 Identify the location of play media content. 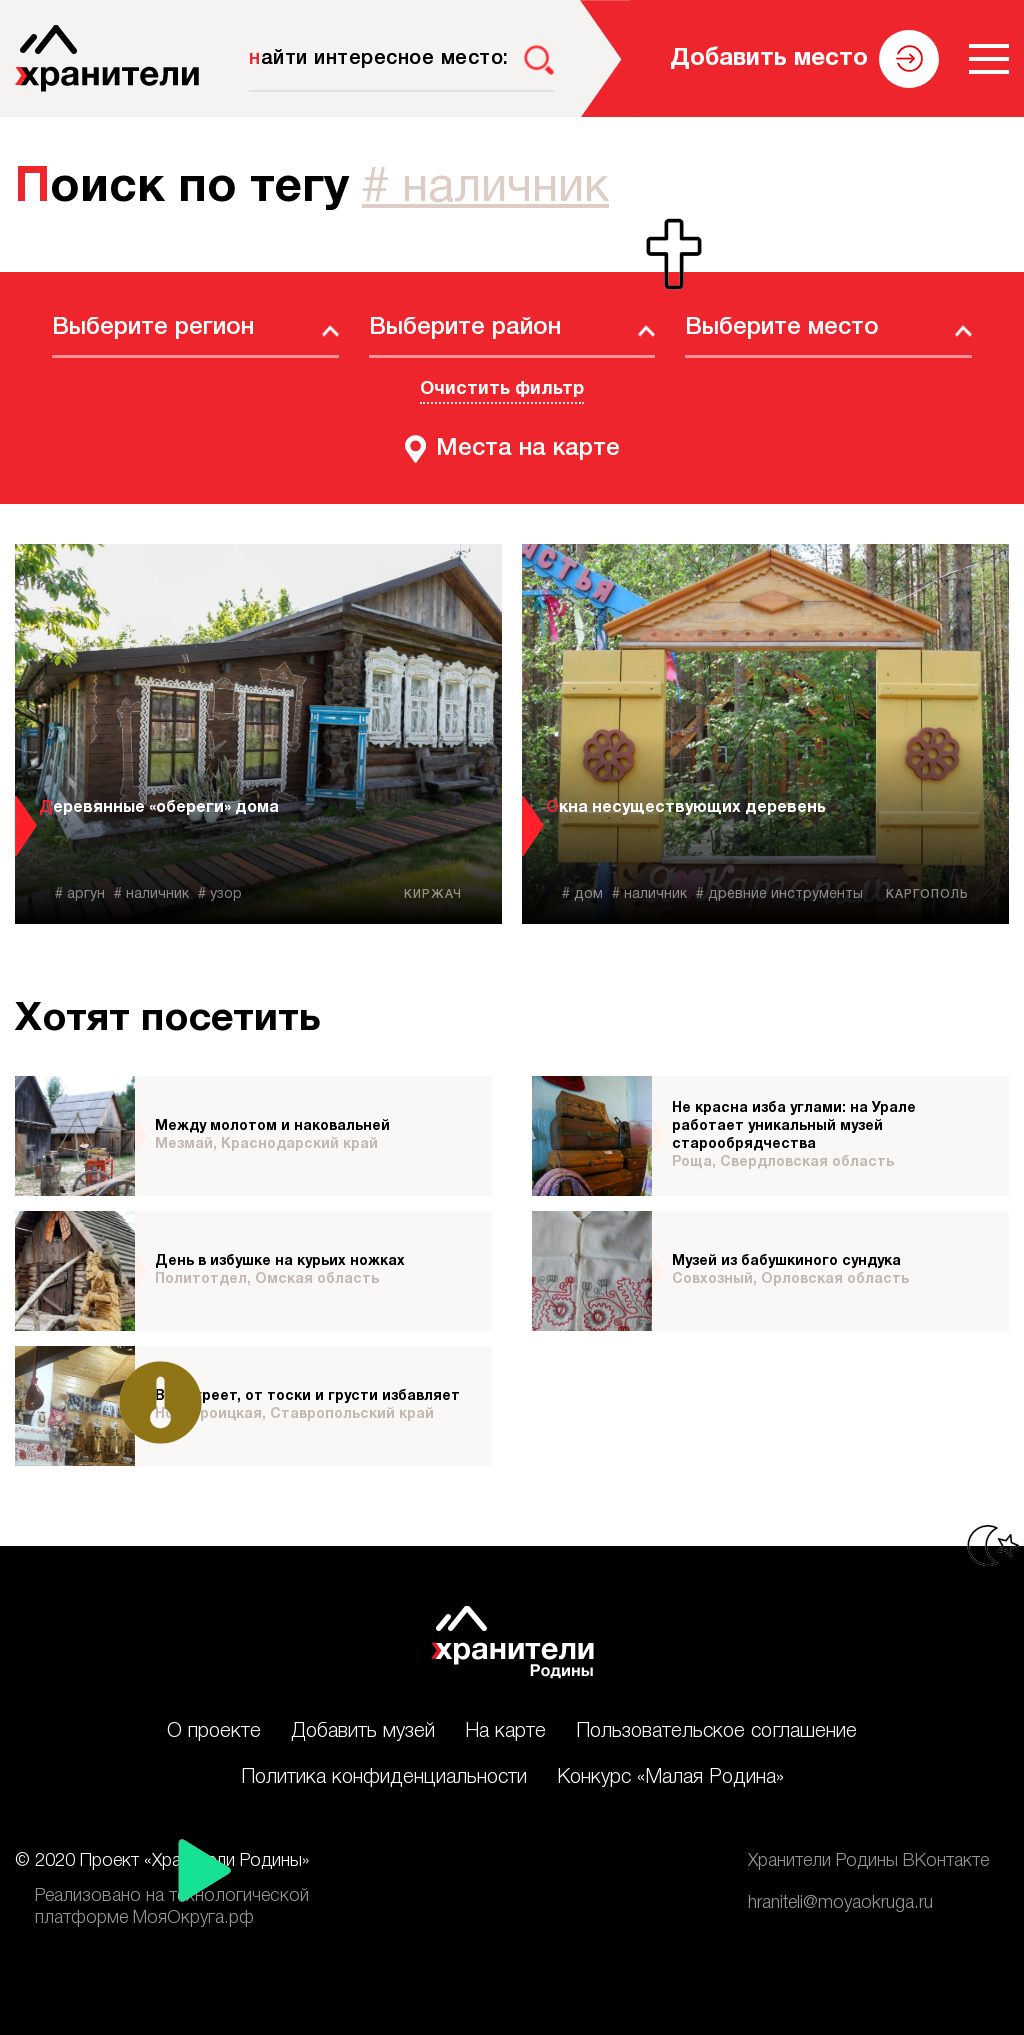
(199, 1870).